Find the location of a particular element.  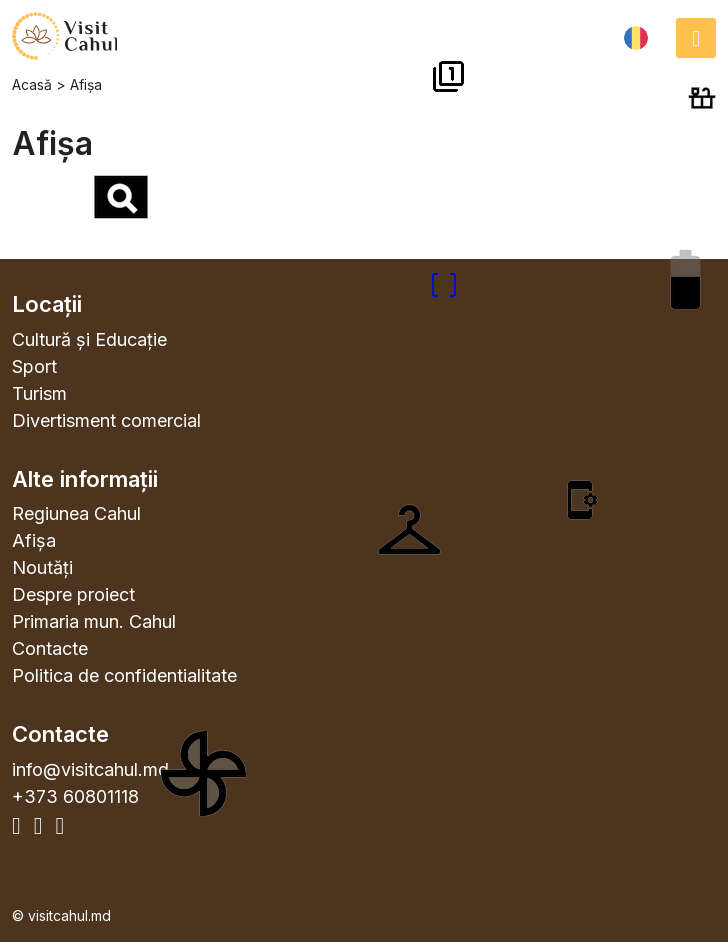

browse kitchen countertop options is located at coordinates (702, 98).